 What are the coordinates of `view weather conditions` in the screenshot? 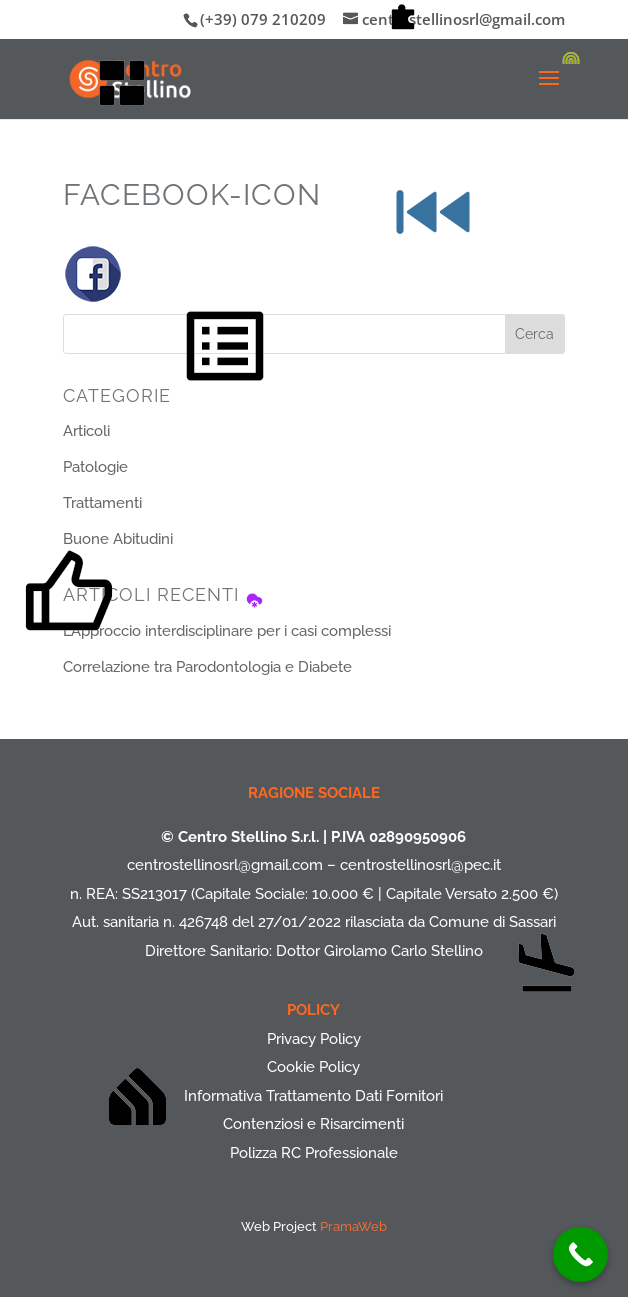 It's located at (571, 58).